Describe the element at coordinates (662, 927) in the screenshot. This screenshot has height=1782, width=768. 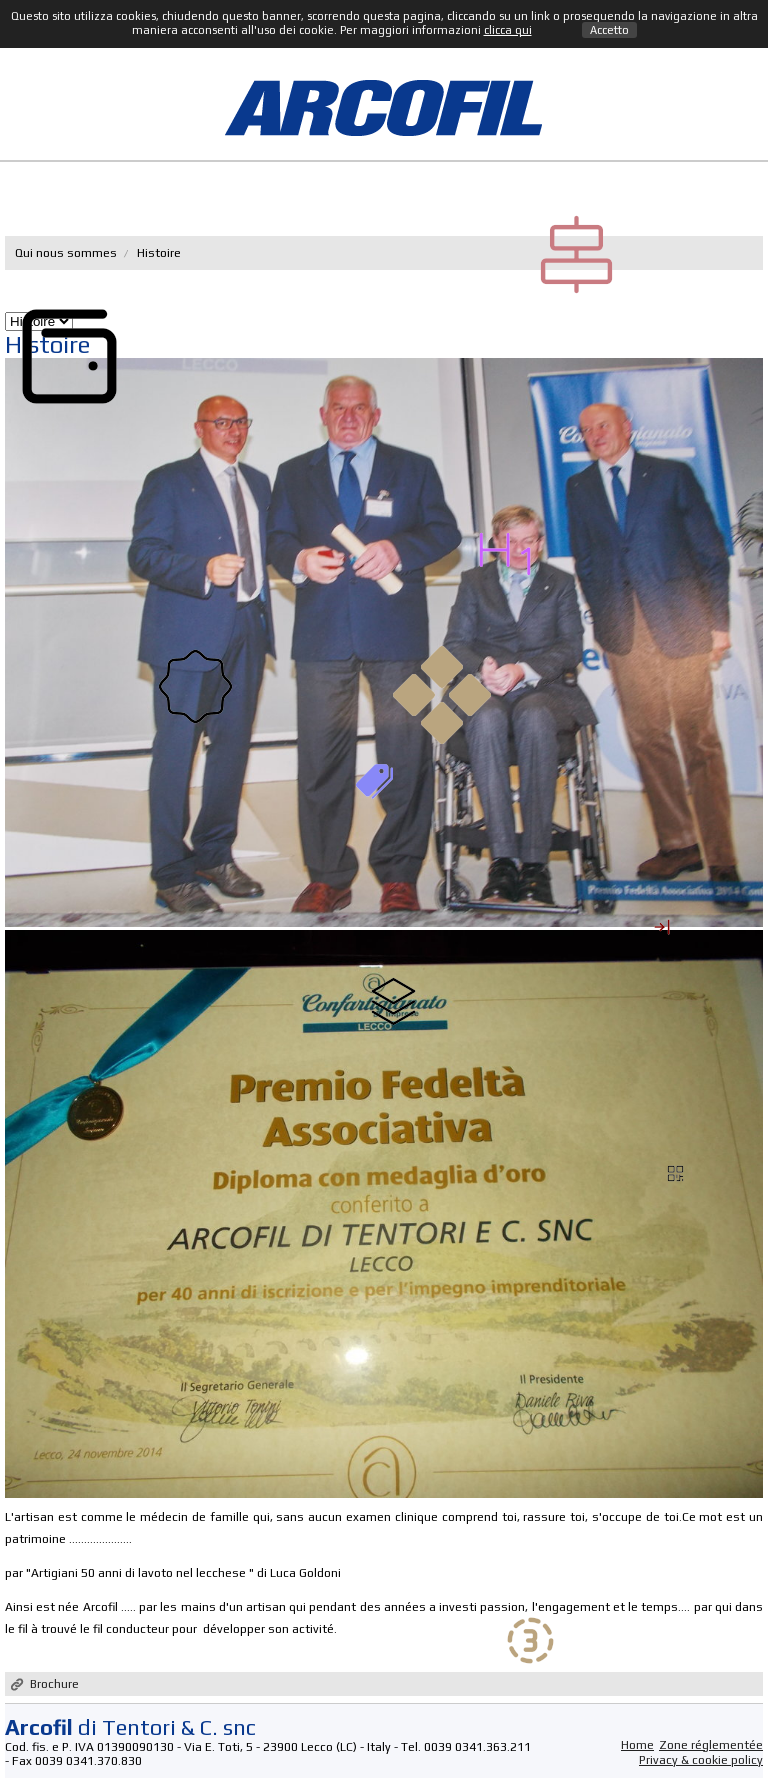
I see `collapse sidebar or panel to the right` at that location.